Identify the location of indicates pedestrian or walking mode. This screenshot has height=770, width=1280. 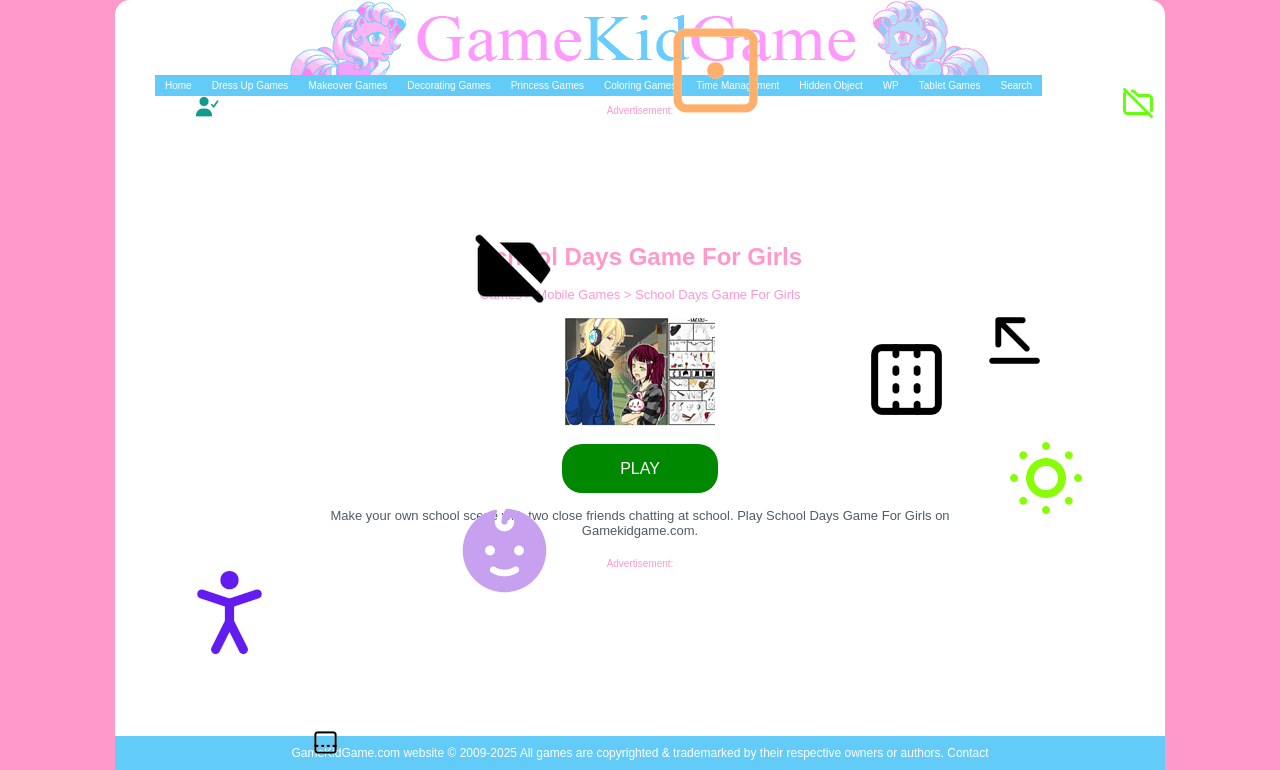
(229, 612).